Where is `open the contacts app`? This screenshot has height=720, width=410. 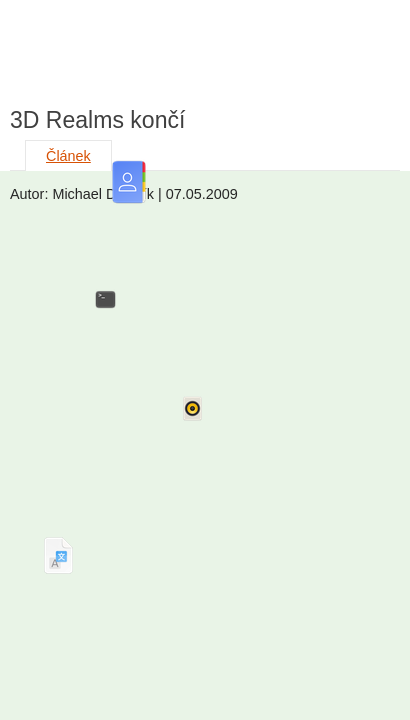
open the contacts app is located at coordinates (129, 182).